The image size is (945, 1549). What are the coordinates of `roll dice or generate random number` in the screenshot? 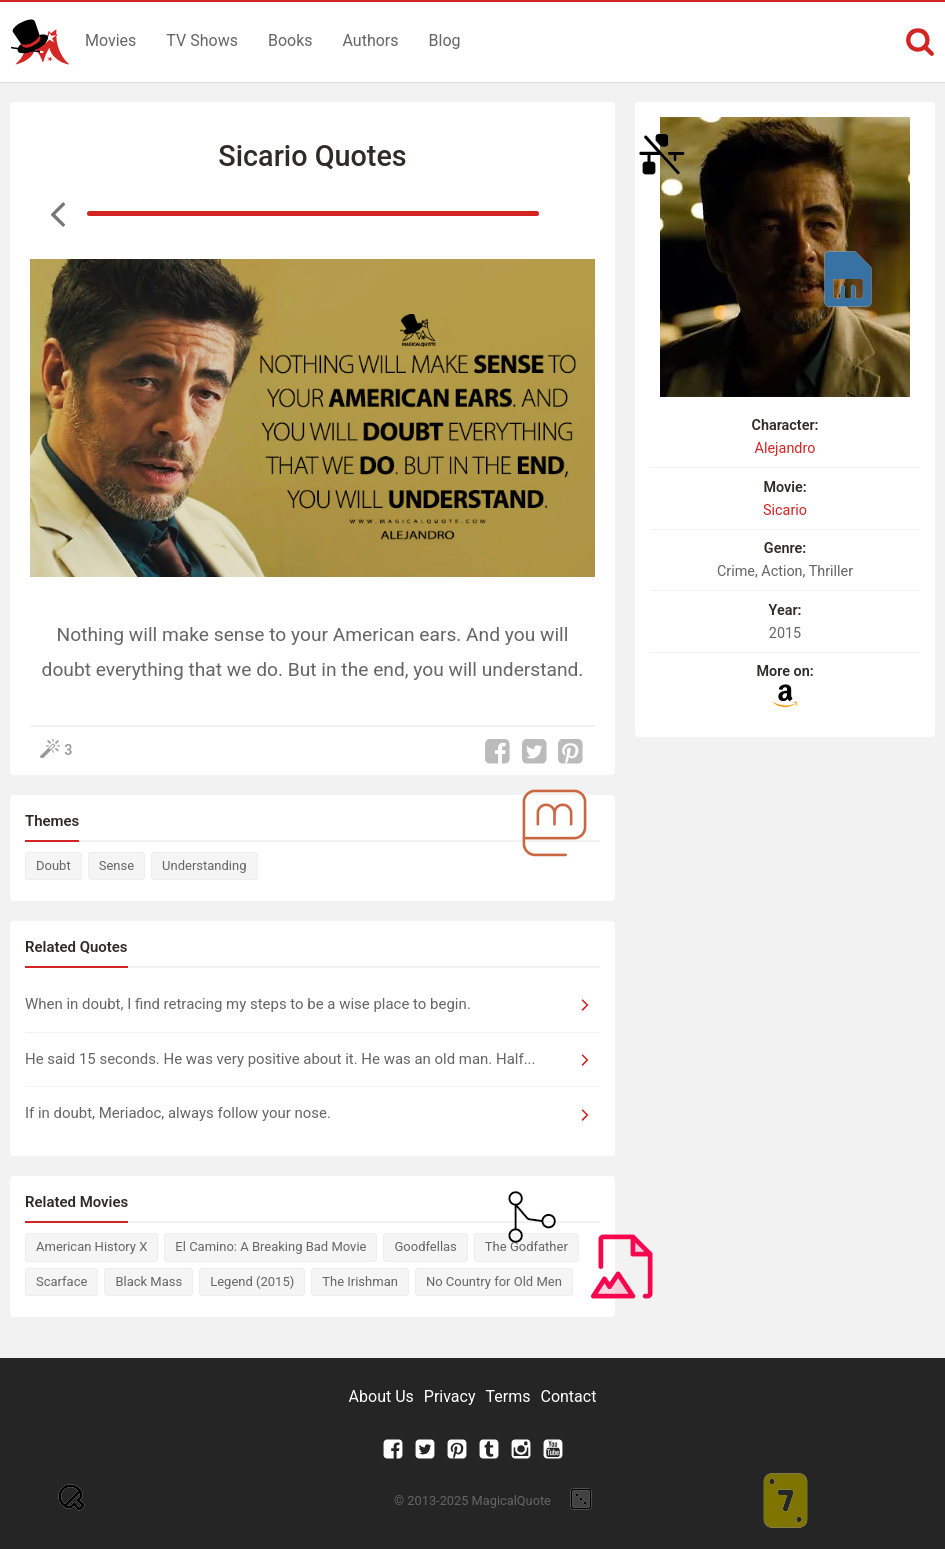 It's located at (581, 1499).